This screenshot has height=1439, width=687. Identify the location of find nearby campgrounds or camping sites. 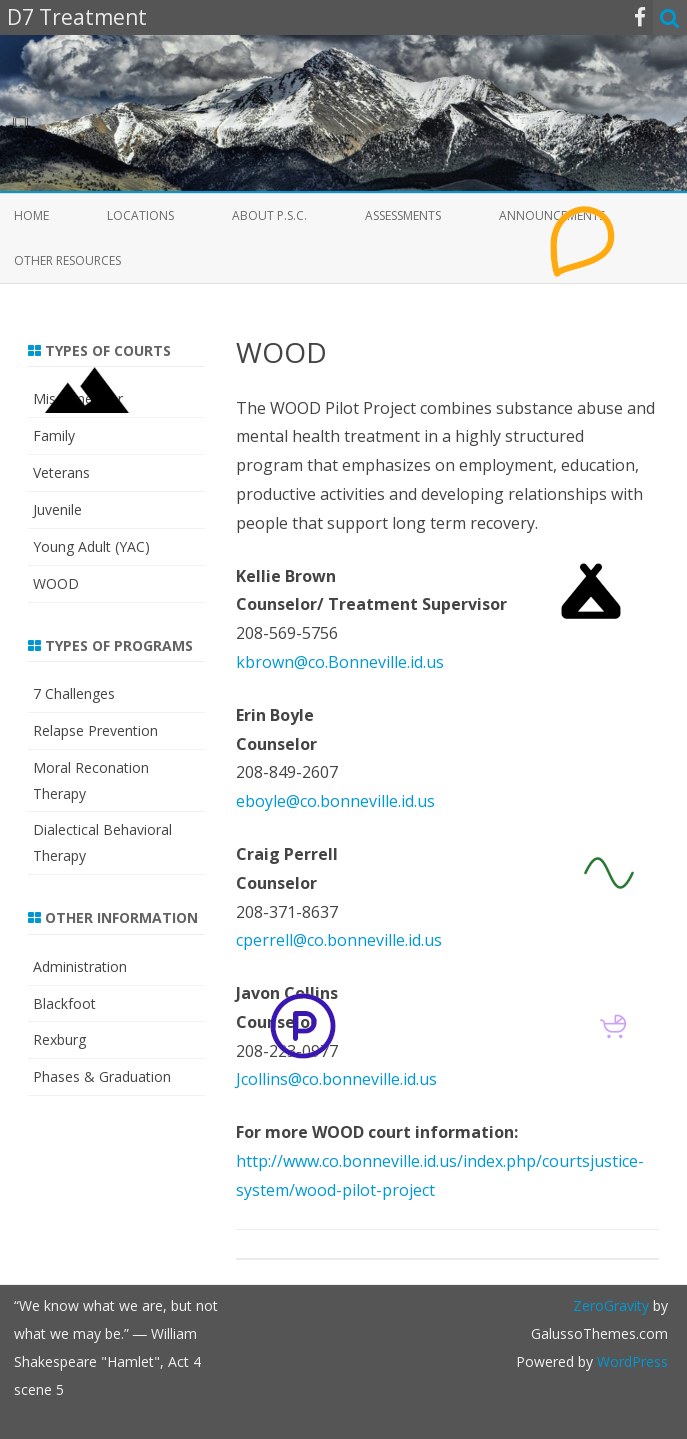
(591, 593).